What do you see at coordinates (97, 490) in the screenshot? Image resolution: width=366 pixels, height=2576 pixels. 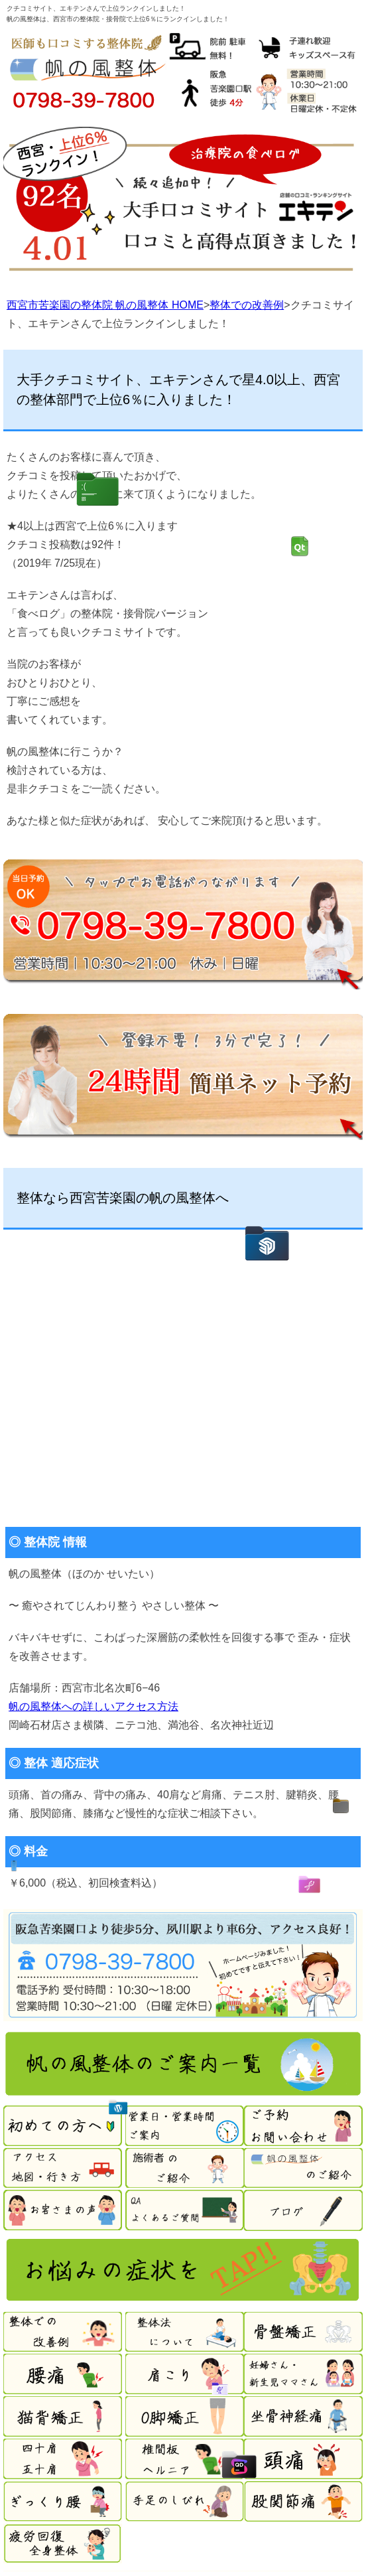 I see `folder containing windows insider or beta system files` at bounding box center [97, 490].